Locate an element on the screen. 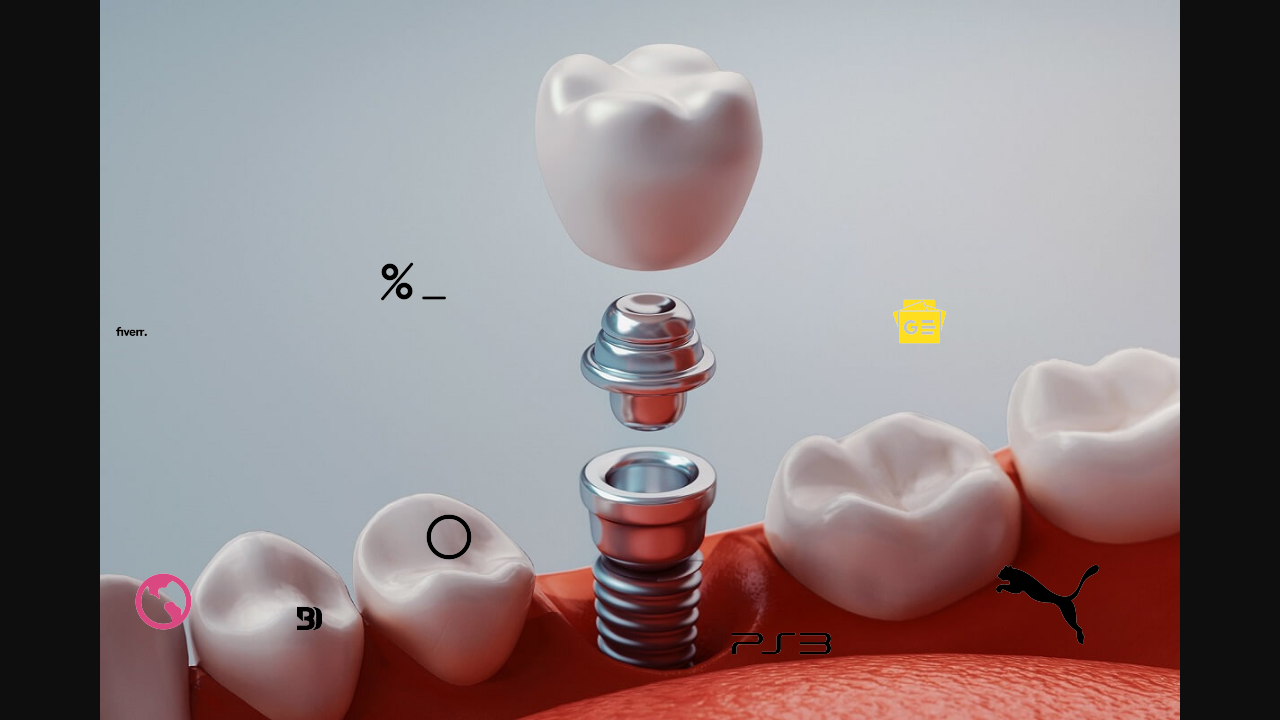 The width and height of the screenshot is (1280, 720). PlayStation 3 brand logo is located at coordinates (781, 643).